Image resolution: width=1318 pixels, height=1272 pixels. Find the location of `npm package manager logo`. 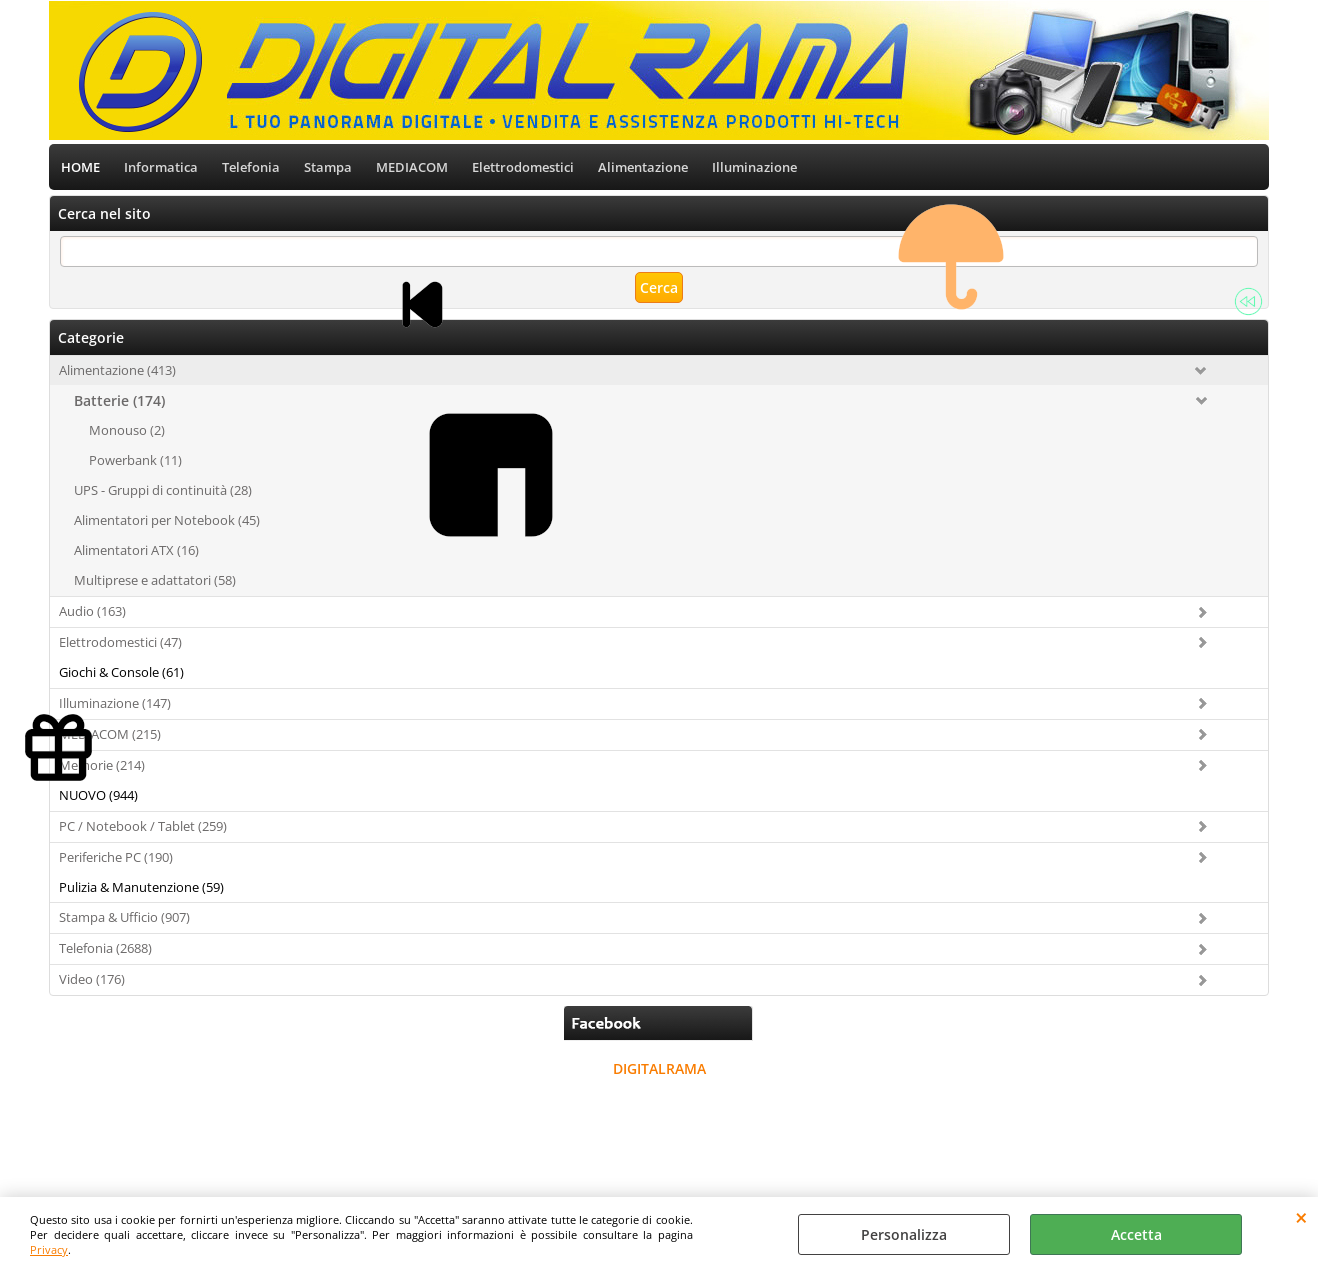

npm package manager logo is located at coordinates (491, 475).